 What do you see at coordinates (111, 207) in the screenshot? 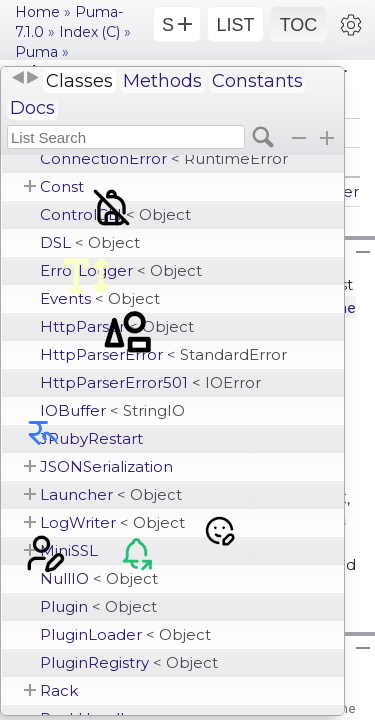
I see `no backpack allowed` at bounding box center [111, 207].